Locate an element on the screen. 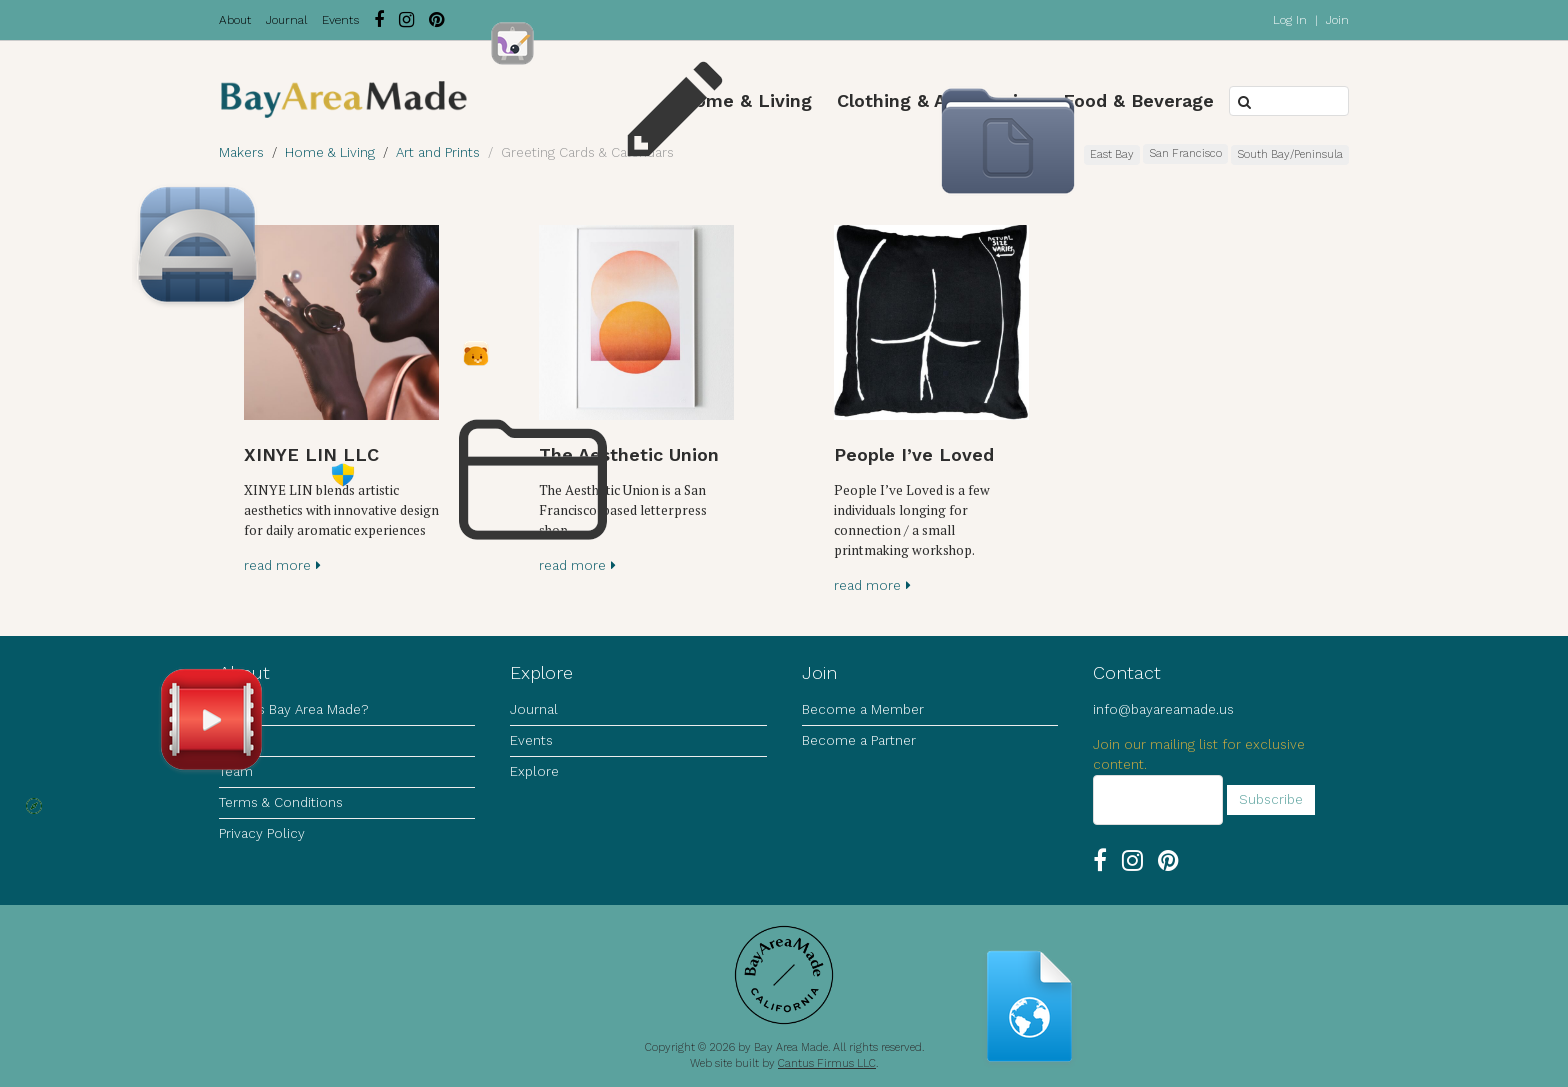  indicates administrator privileges or protected system access is located at coordinates (343, 475).